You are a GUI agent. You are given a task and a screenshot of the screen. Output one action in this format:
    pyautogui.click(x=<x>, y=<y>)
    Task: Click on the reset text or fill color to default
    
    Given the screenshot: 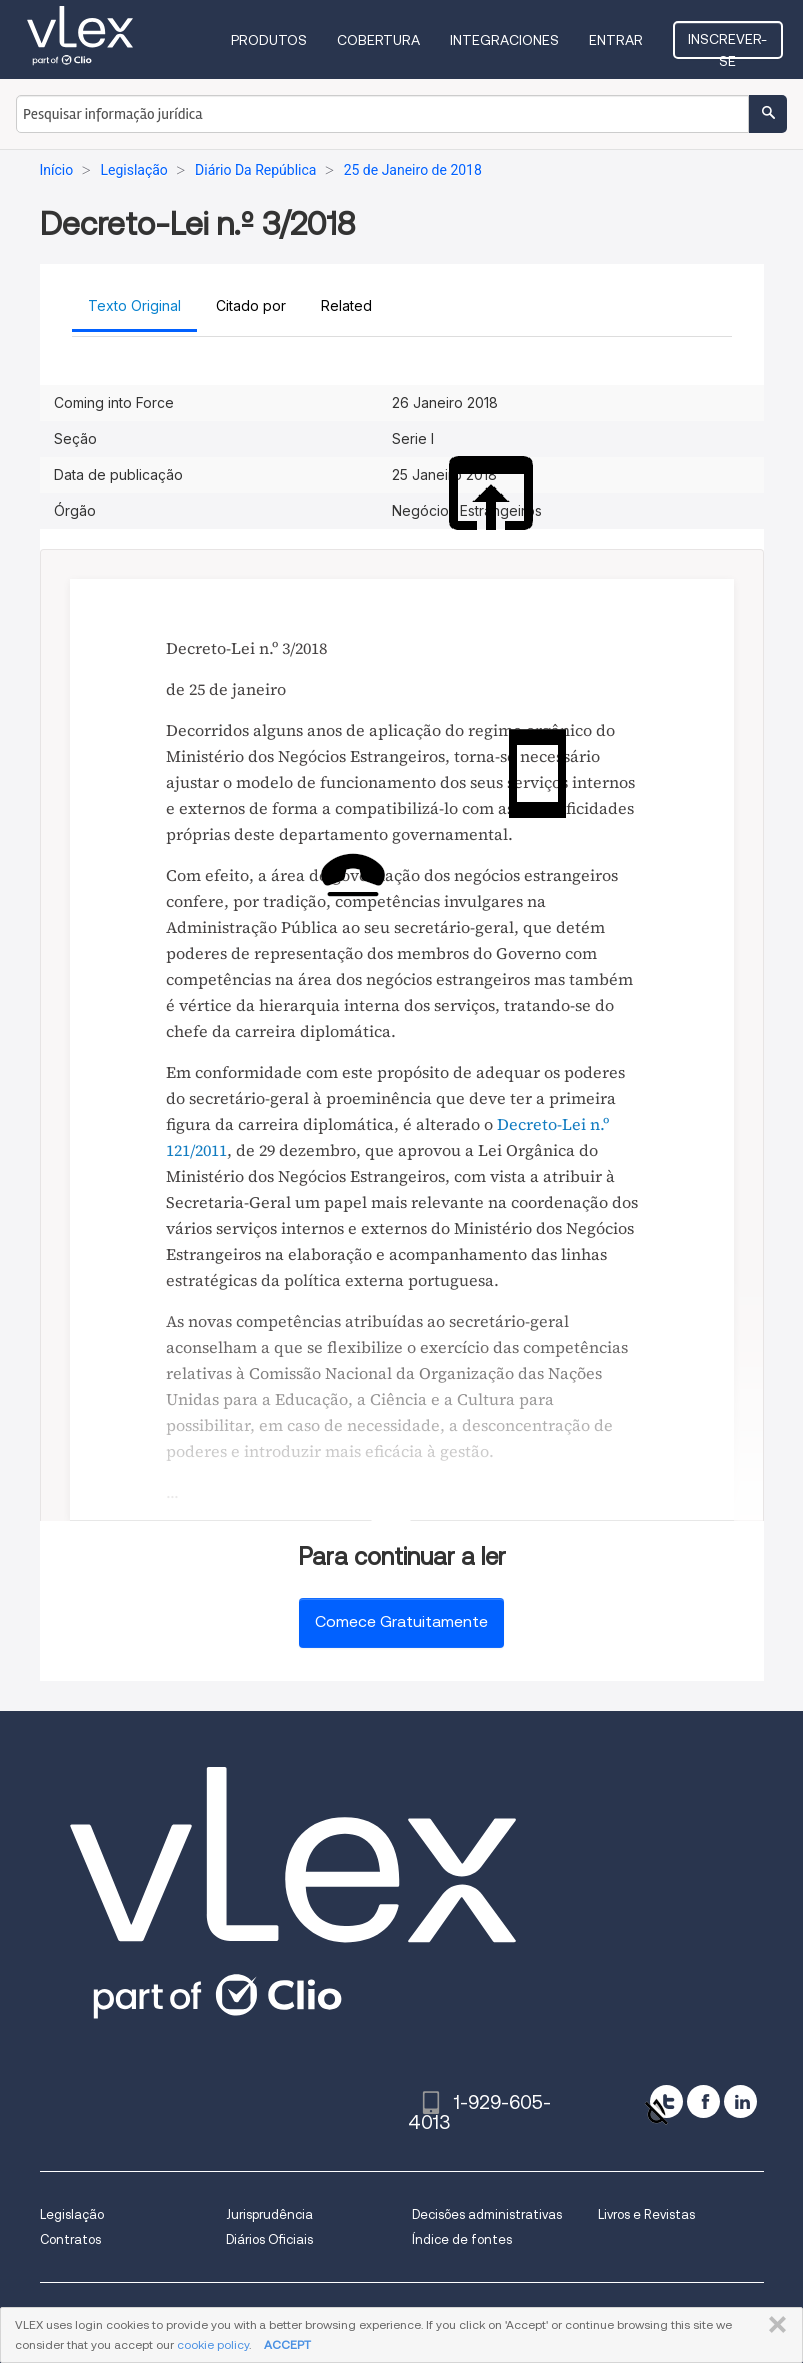 What is the action you would take?
    pyautogui.click(x=656, y=2111)
    